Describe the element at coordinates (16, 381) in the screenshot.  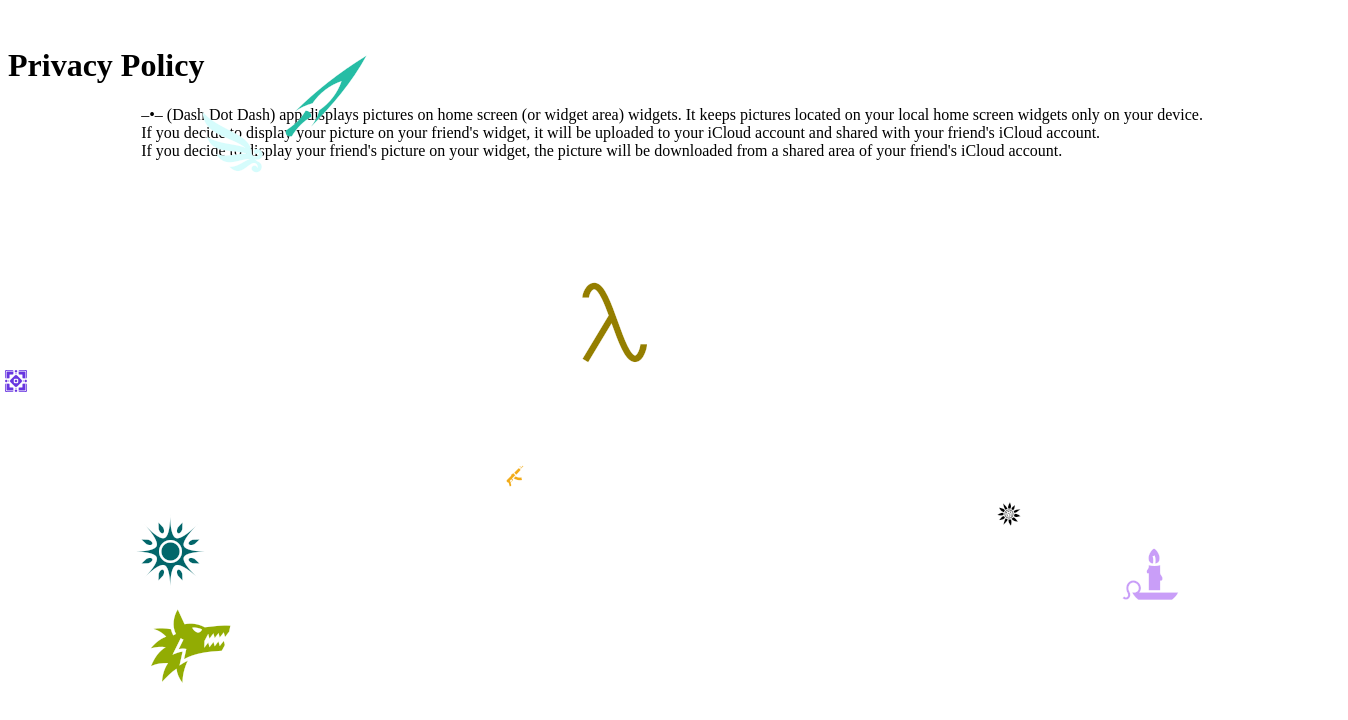
I see `center or align selected elements` at that location.